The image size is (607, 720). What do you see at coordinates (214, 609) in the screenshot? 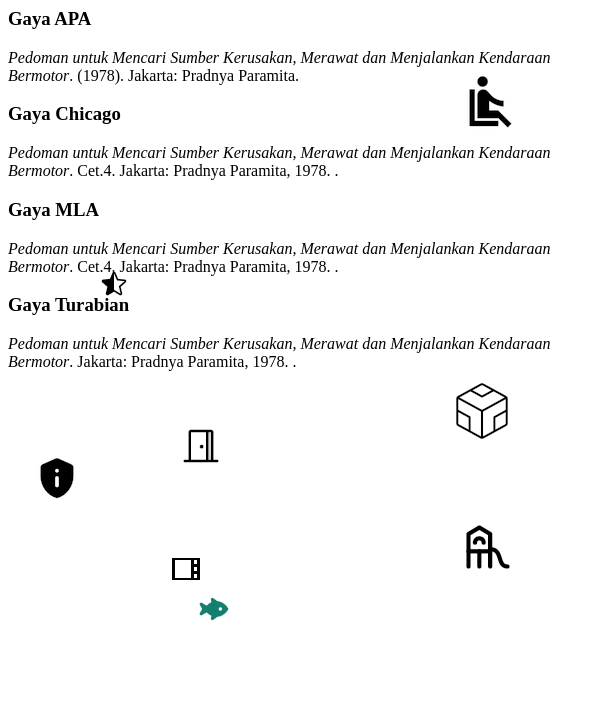
I see `indicates seafood or fish-related content` at bounding box center [214, 609].